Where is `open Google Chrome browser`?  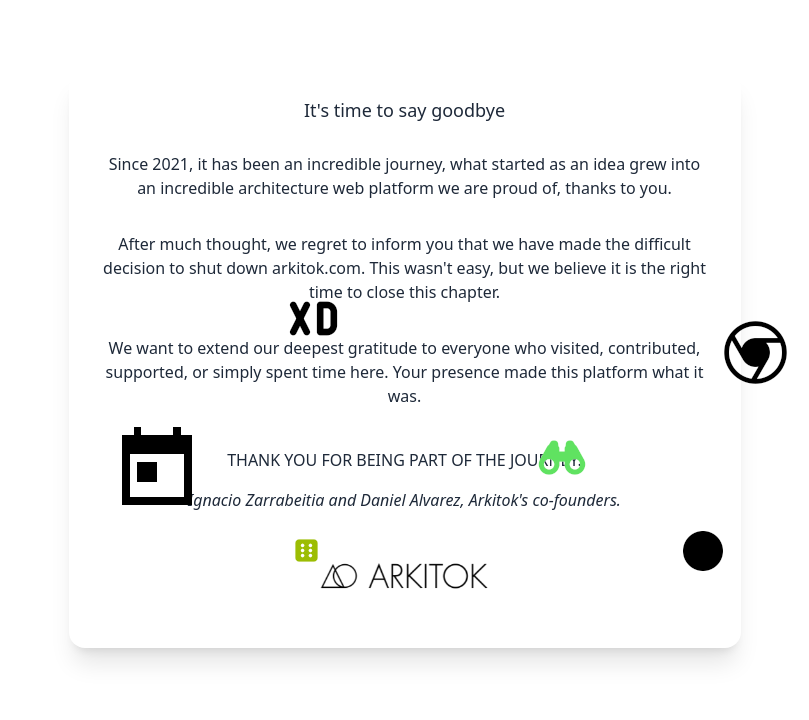
open Google Chrome browser is located at coordinates (755, 352).